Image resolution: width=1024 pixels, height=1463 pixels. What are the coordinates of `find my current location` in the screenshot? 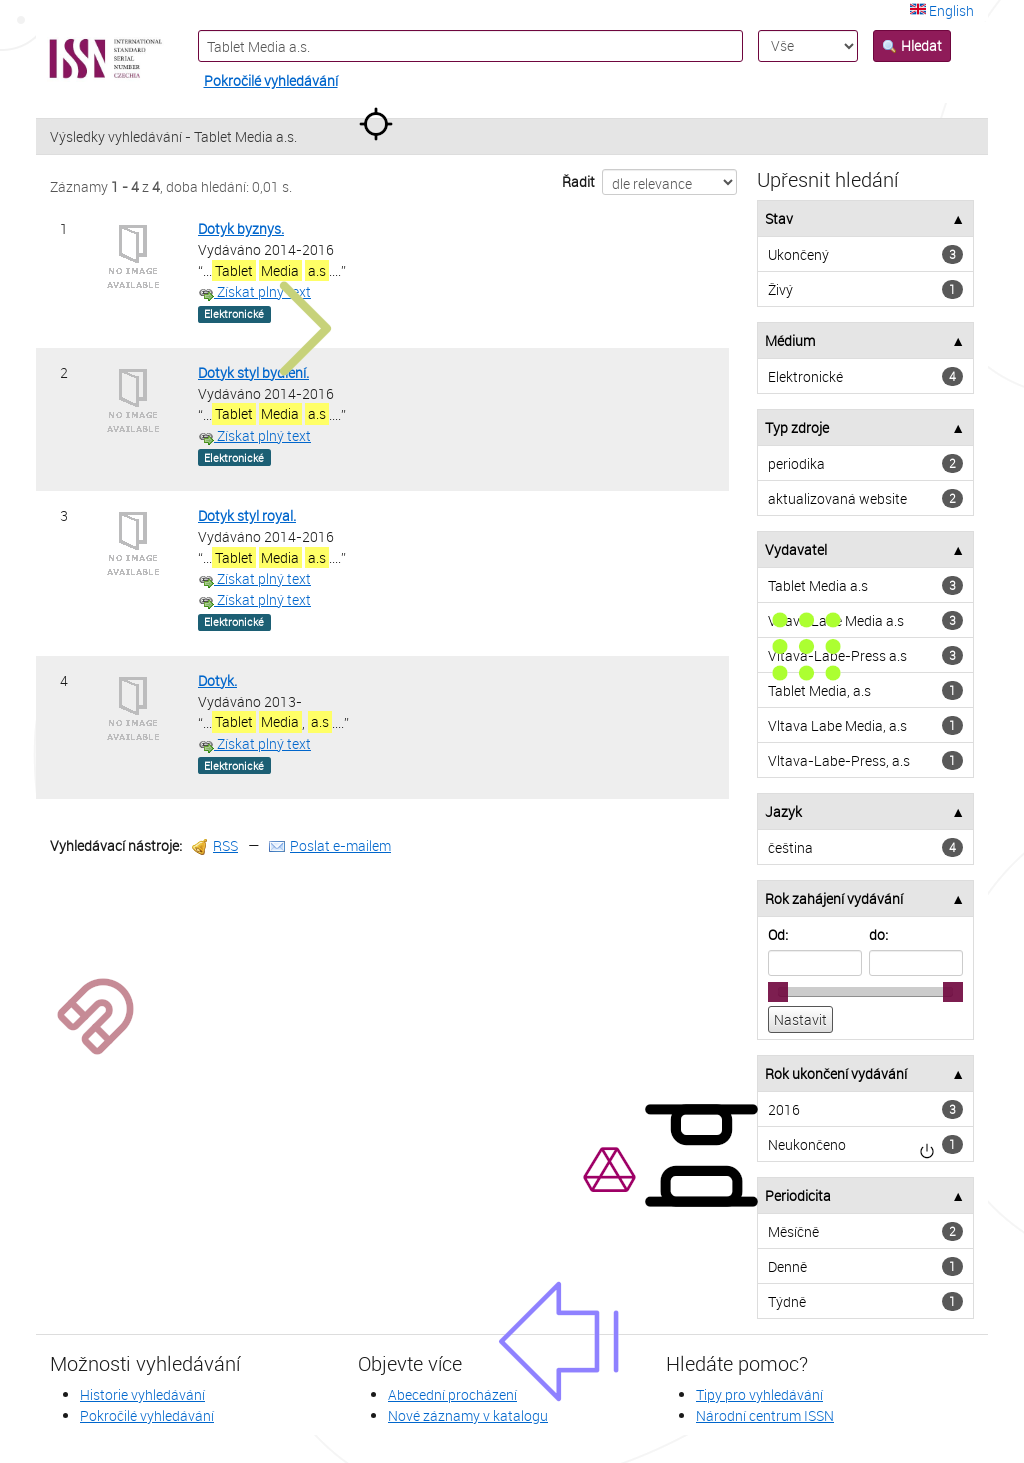 It's located at (376, 124).